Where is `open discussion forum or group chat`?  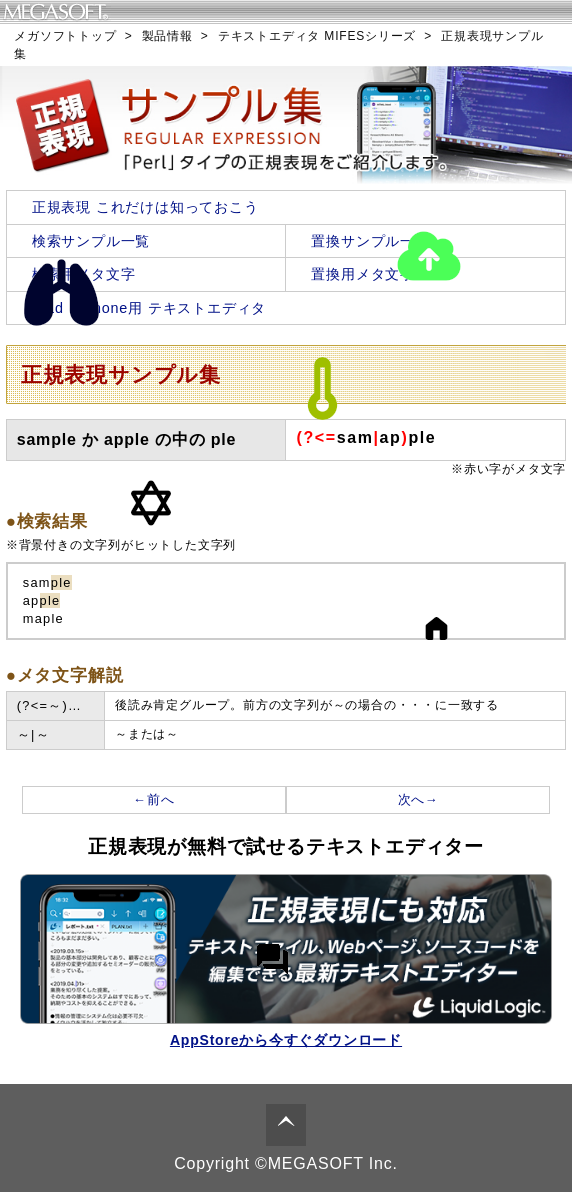 open discussion forum or group chat is located at coordinates (272, 959).